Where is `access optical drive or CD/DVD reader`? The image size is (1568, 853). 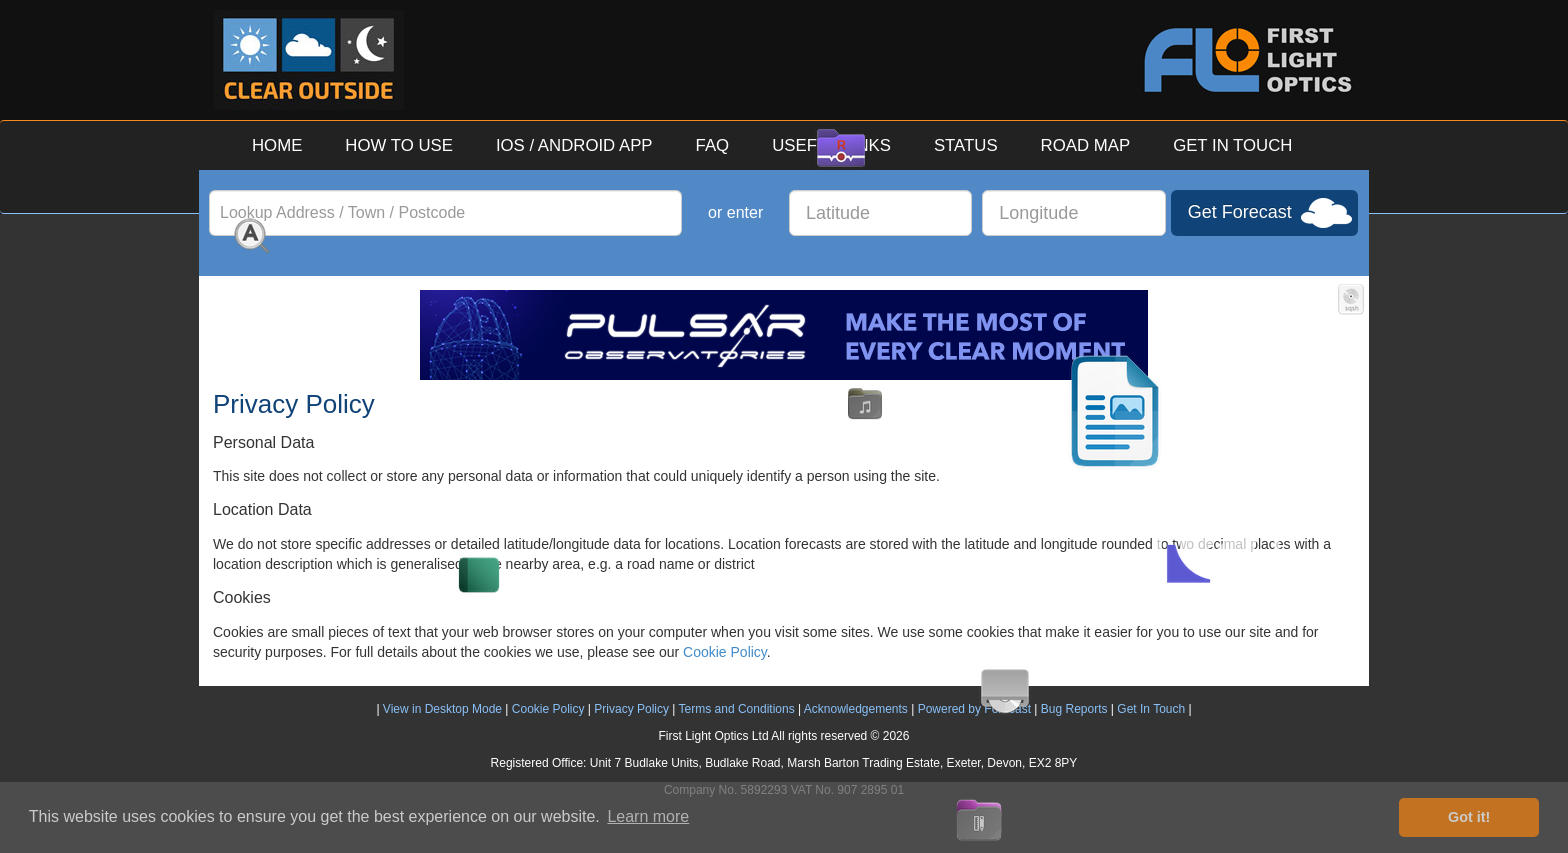
access optical drive or CD/DVD reader is located at coordinates (1005, 688).